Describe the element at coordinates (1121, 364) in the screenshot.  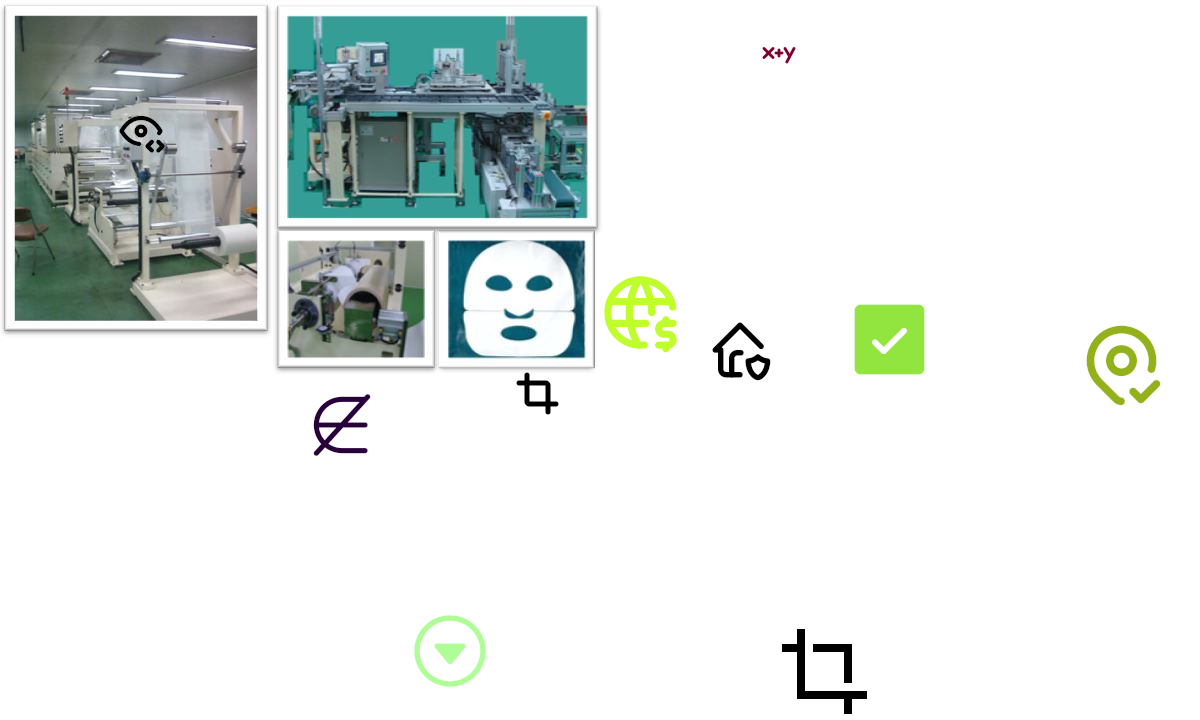
I see `confirm or verify a location` at that location.